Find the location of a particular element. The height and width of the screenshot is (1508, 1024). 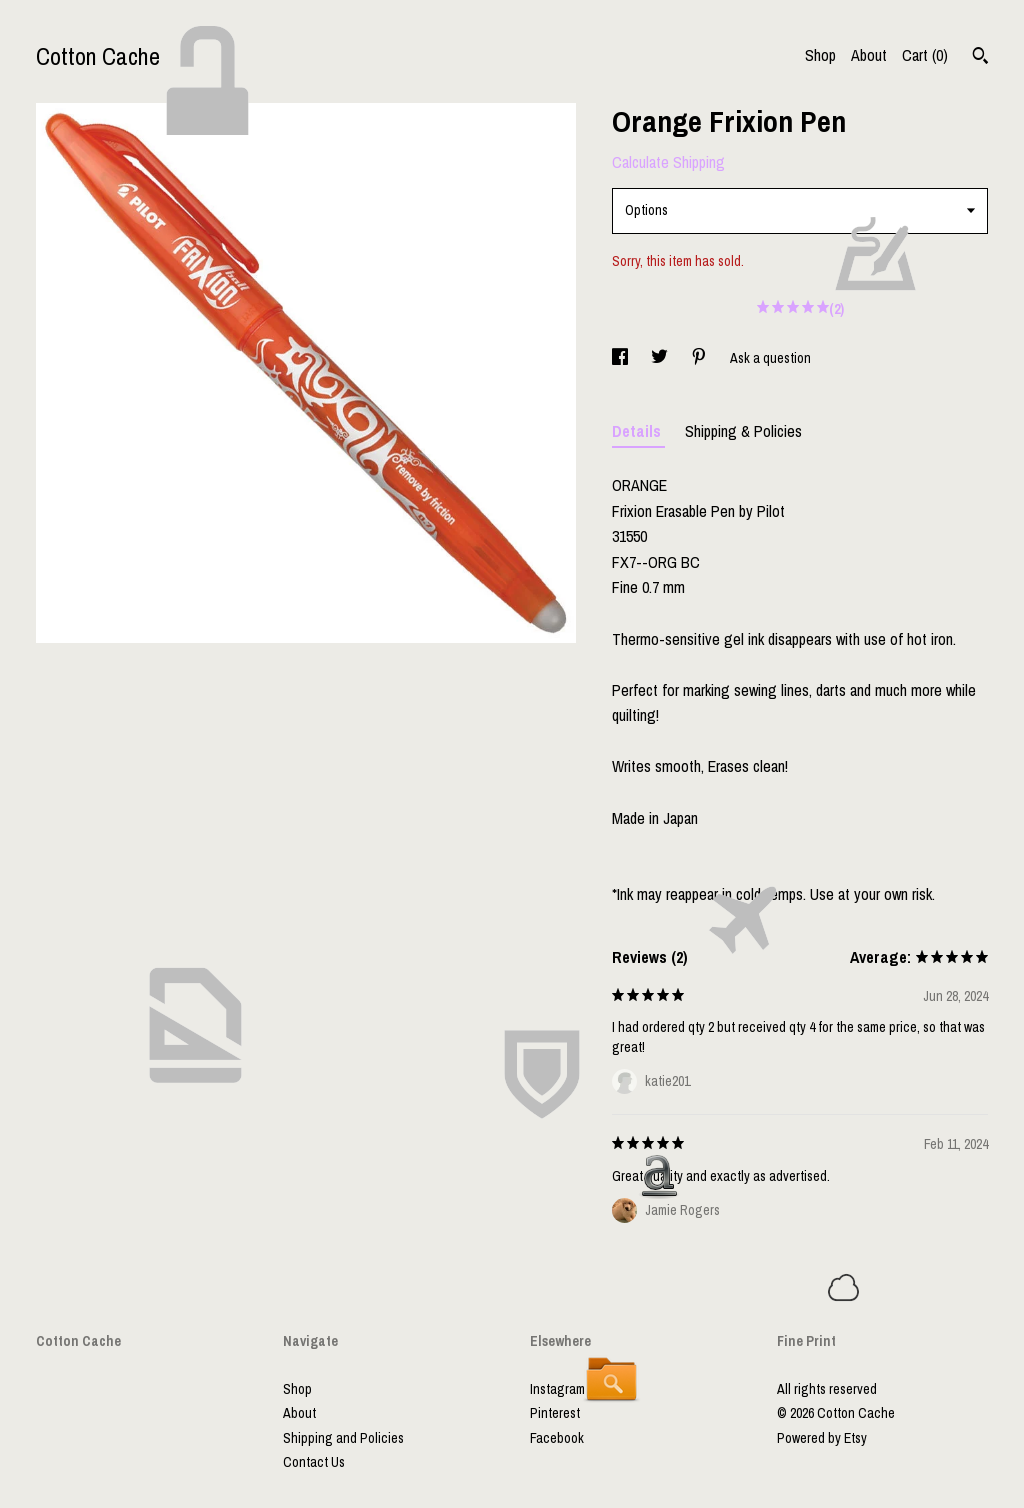

indicates unlocked or editable state is located at coordinates (207, 80).